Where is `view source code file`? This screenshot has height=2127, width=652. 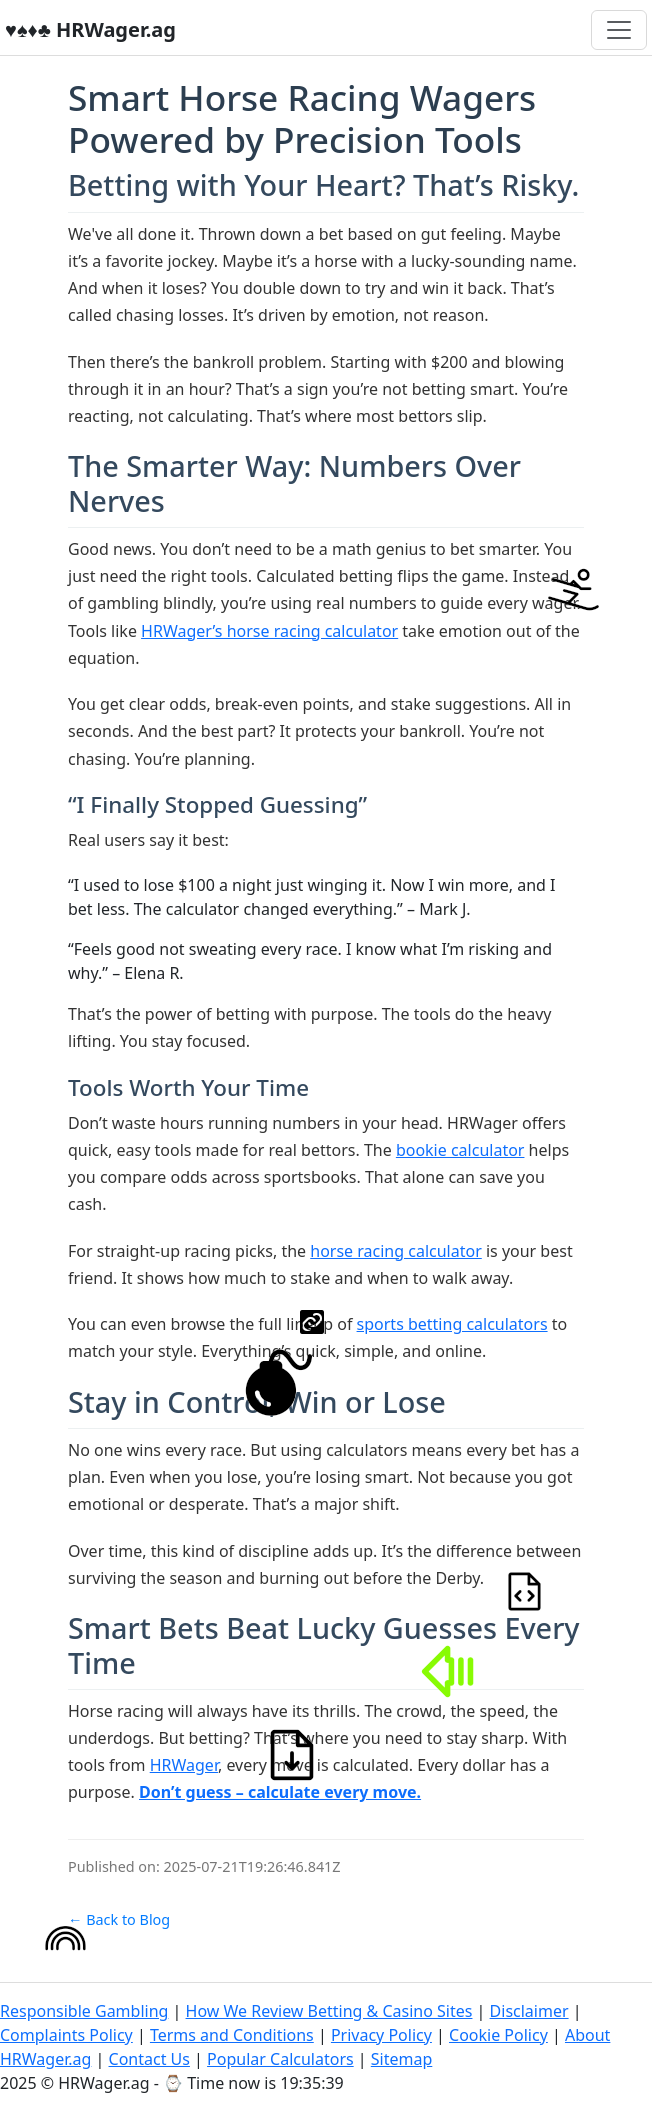 view source code file is located at coordinates (524, 1591).